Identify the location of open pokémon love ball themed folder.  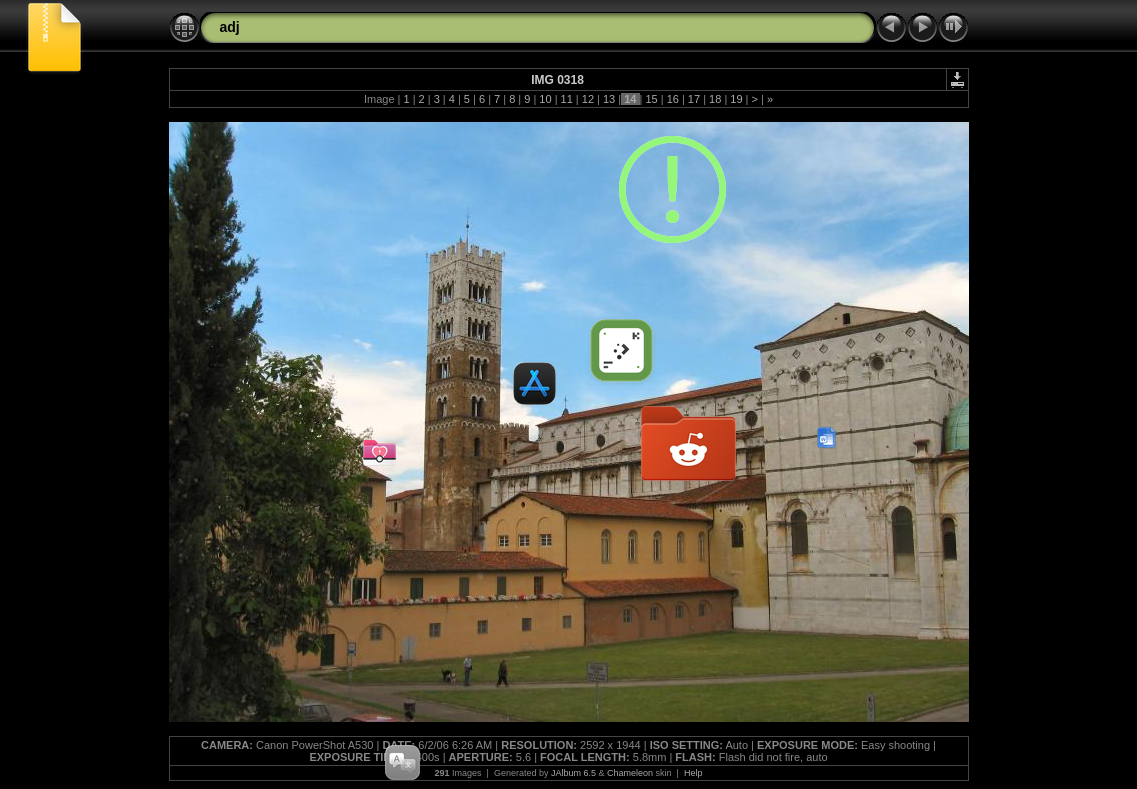
(379, 453).